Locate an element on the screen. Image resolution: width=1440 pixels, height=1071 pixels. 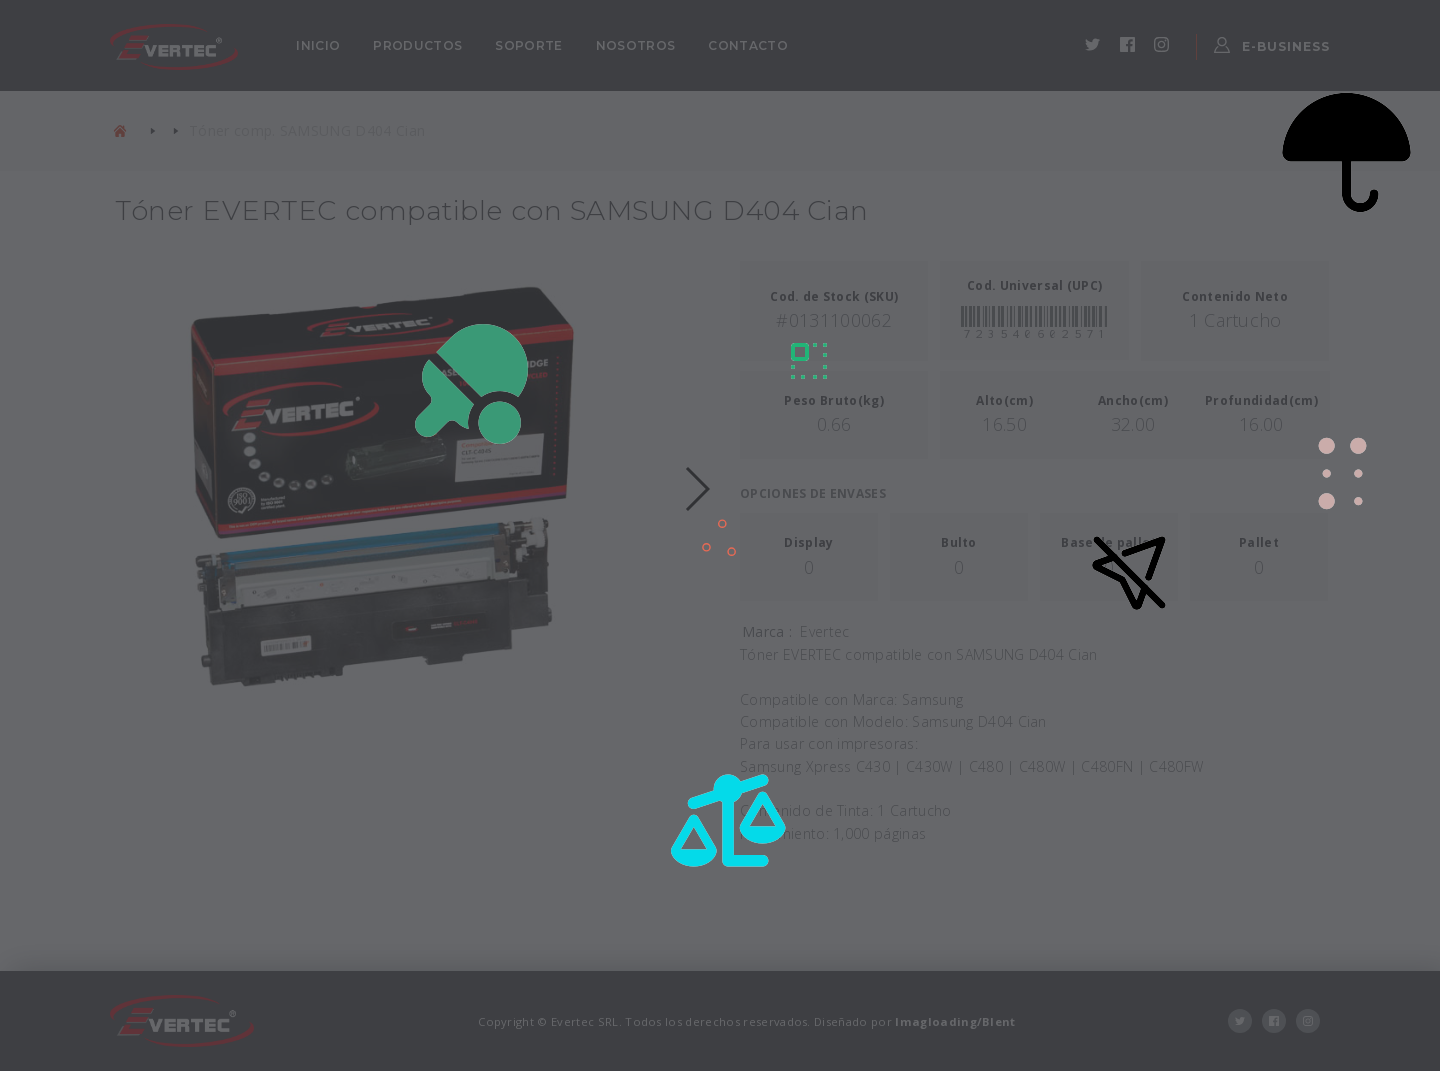
access table tennis or ping pong games is located at coordinates (471, 380).